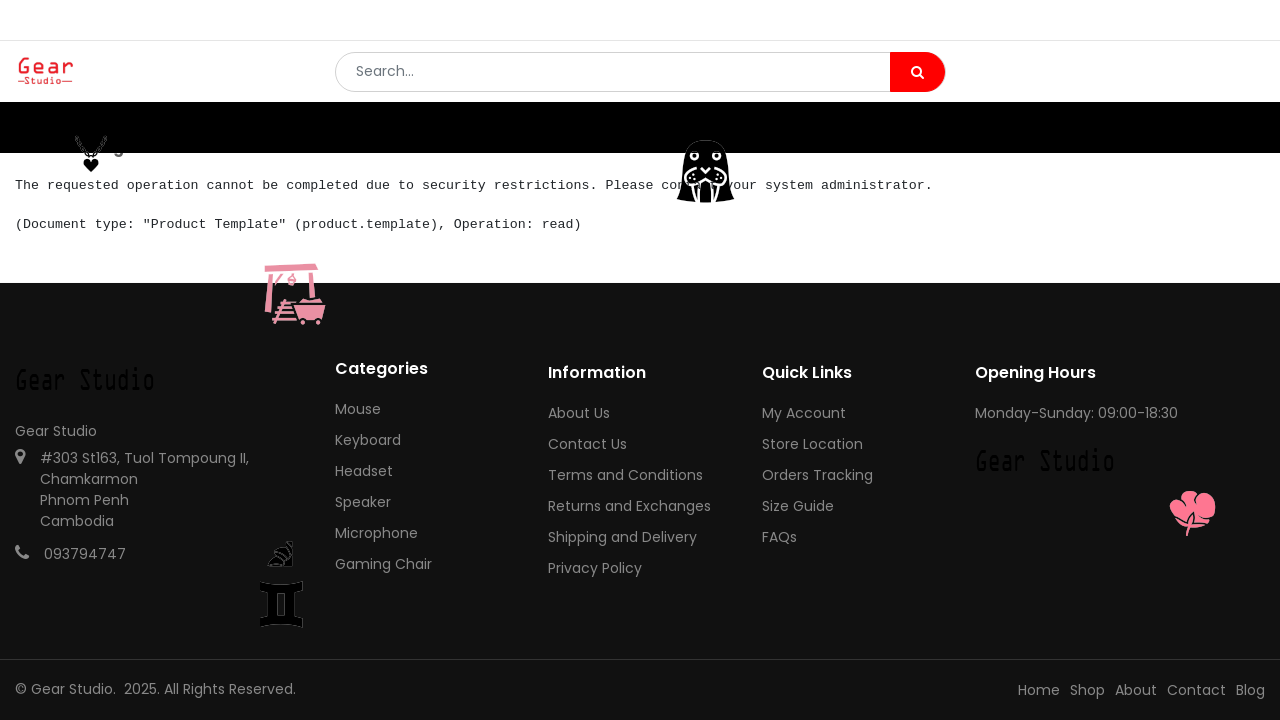  I want to click on select armor or scale pattern for character customization, so click(279, 553).